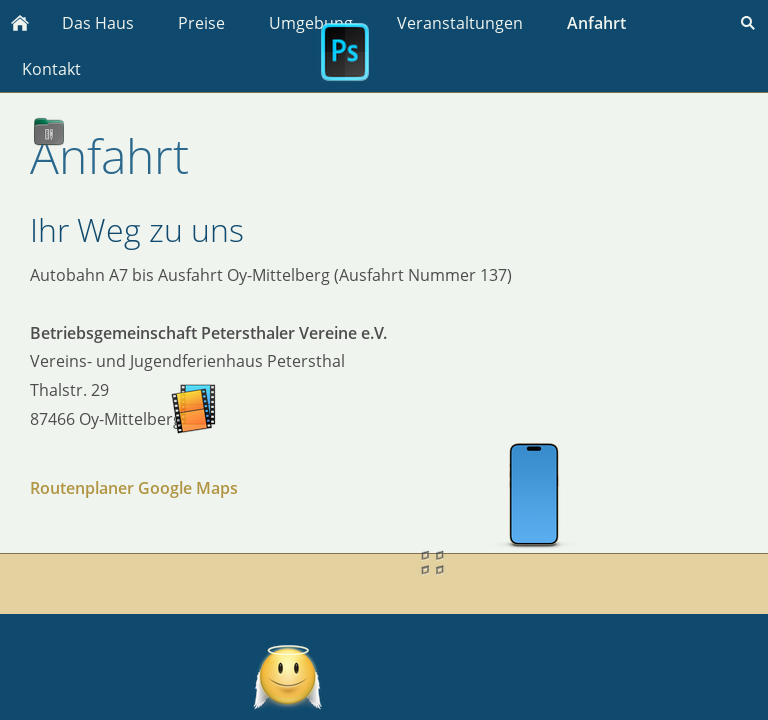  Describe the element at coordinates (432, 563) in the screenshot. I see `enable grid arrangement for desktop items` at that location.